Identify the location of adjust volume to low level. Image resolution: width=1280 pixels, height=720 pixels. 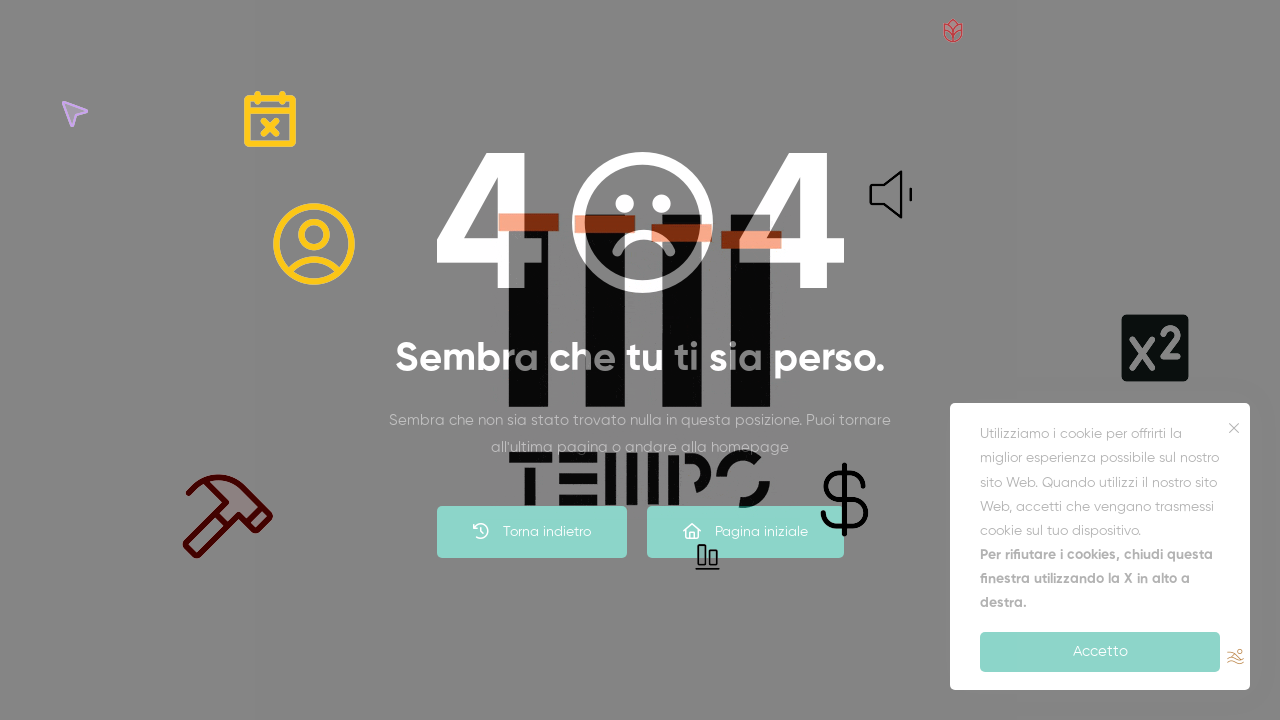
(893, 194).